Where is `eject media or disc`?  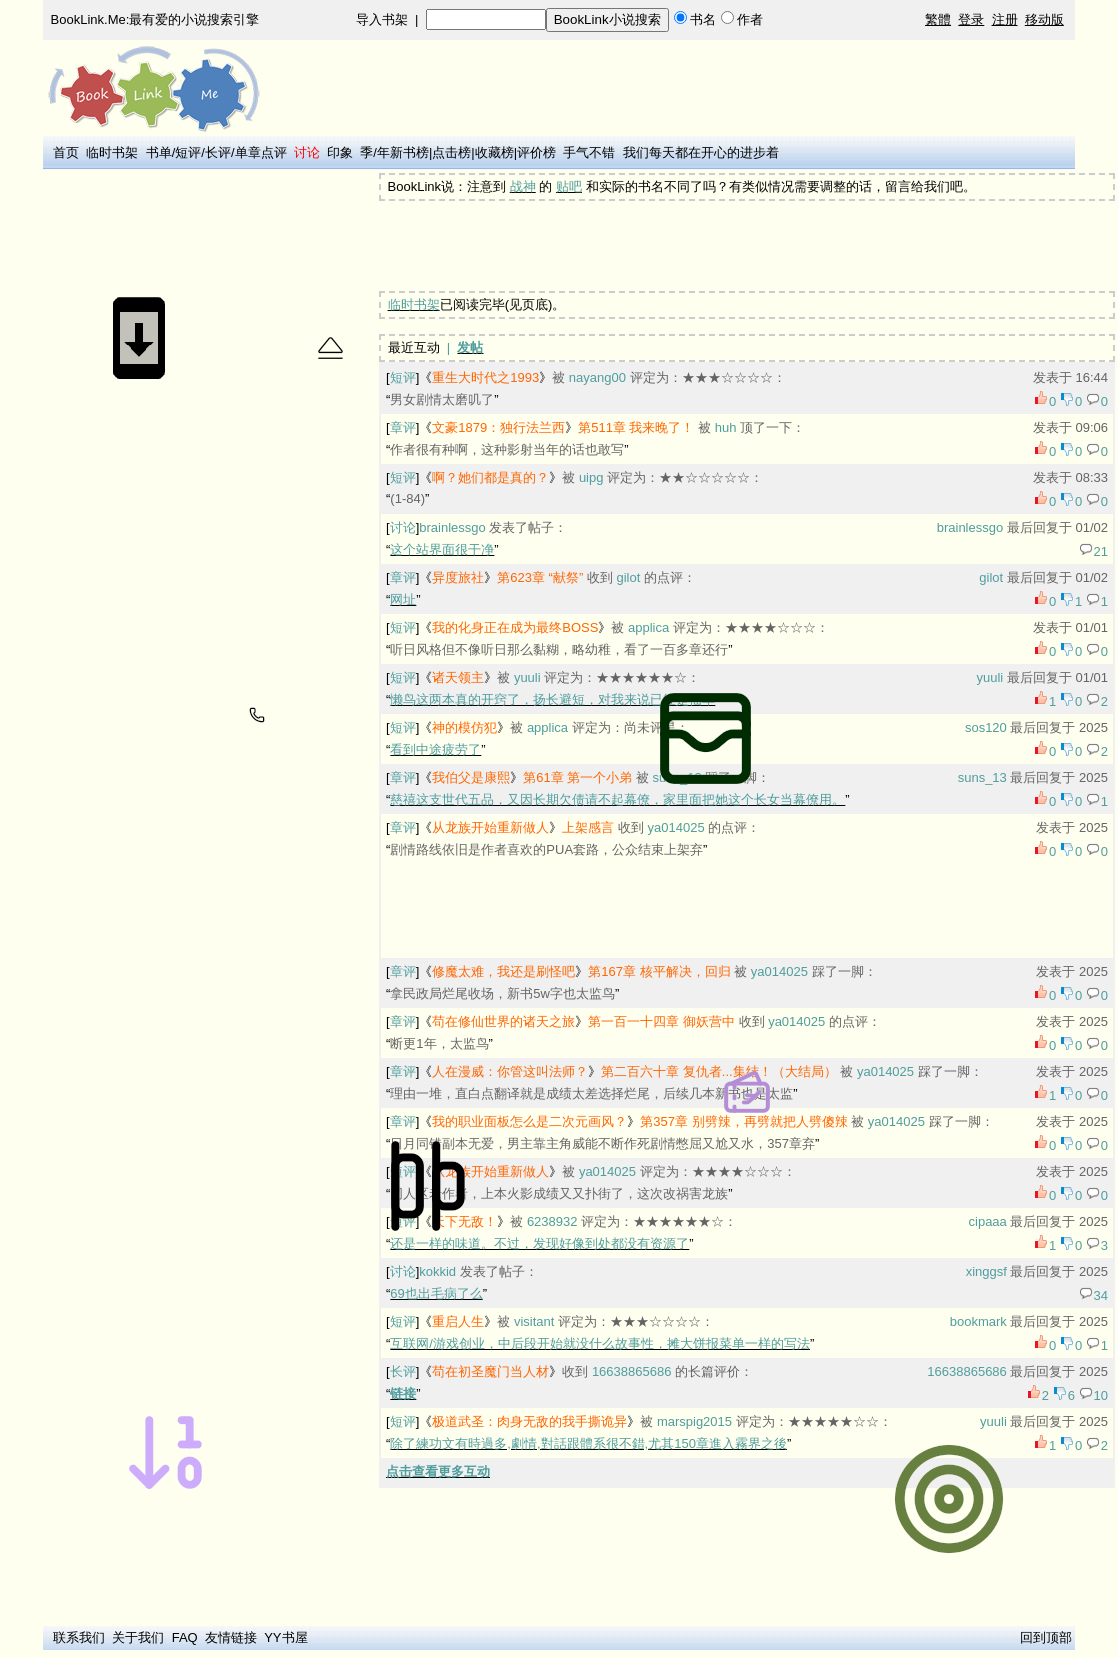 eject media or disc is located at coordinates (330, 349).